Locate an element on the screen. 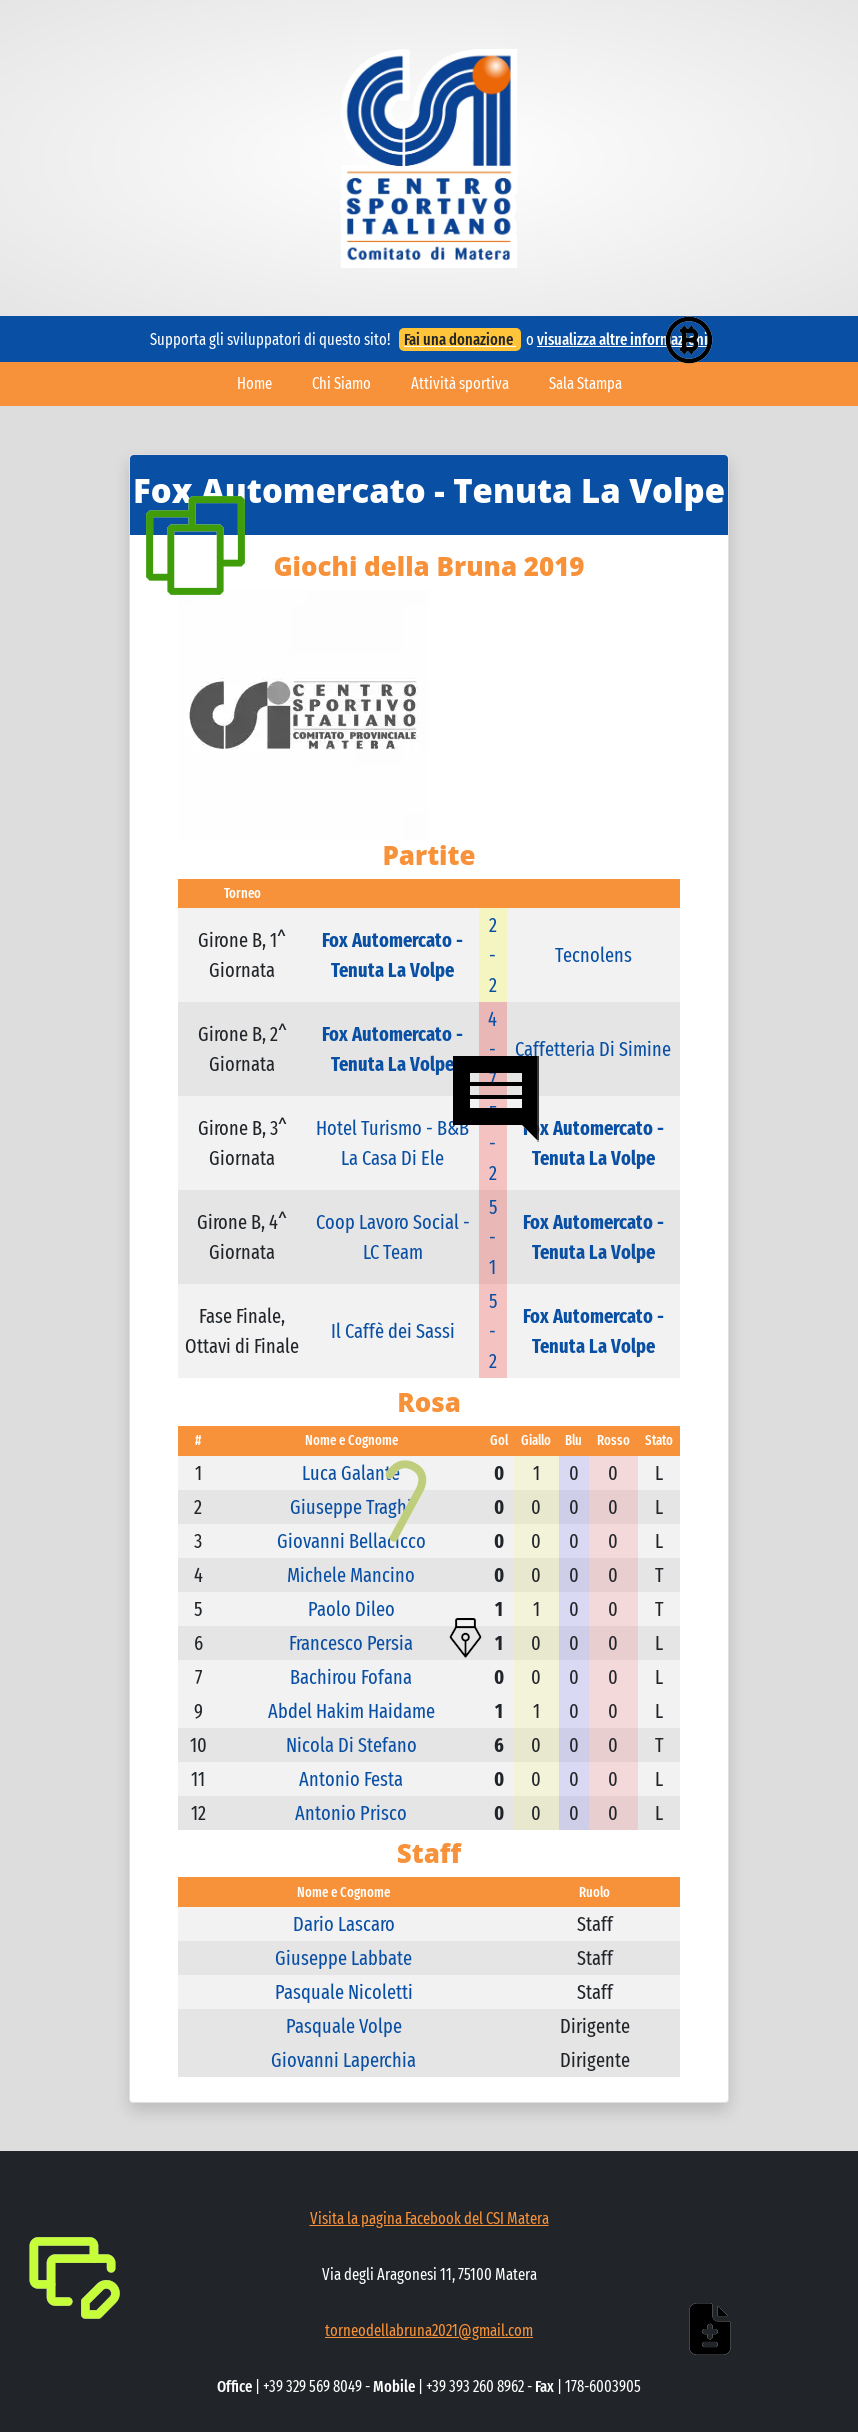 Image resolution: width=858 pixels, height=2432 pixels. open comments section is located at coordinates (496, 1099).